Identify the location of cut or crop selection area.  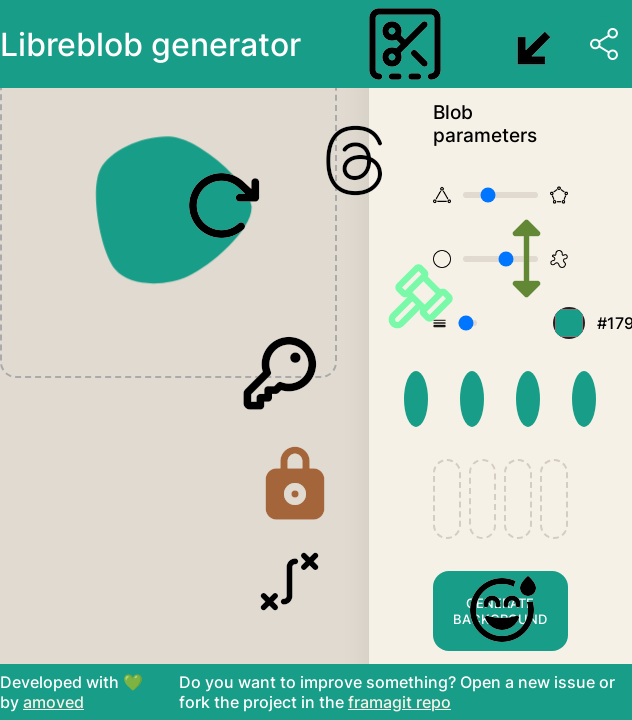
(405, 44).